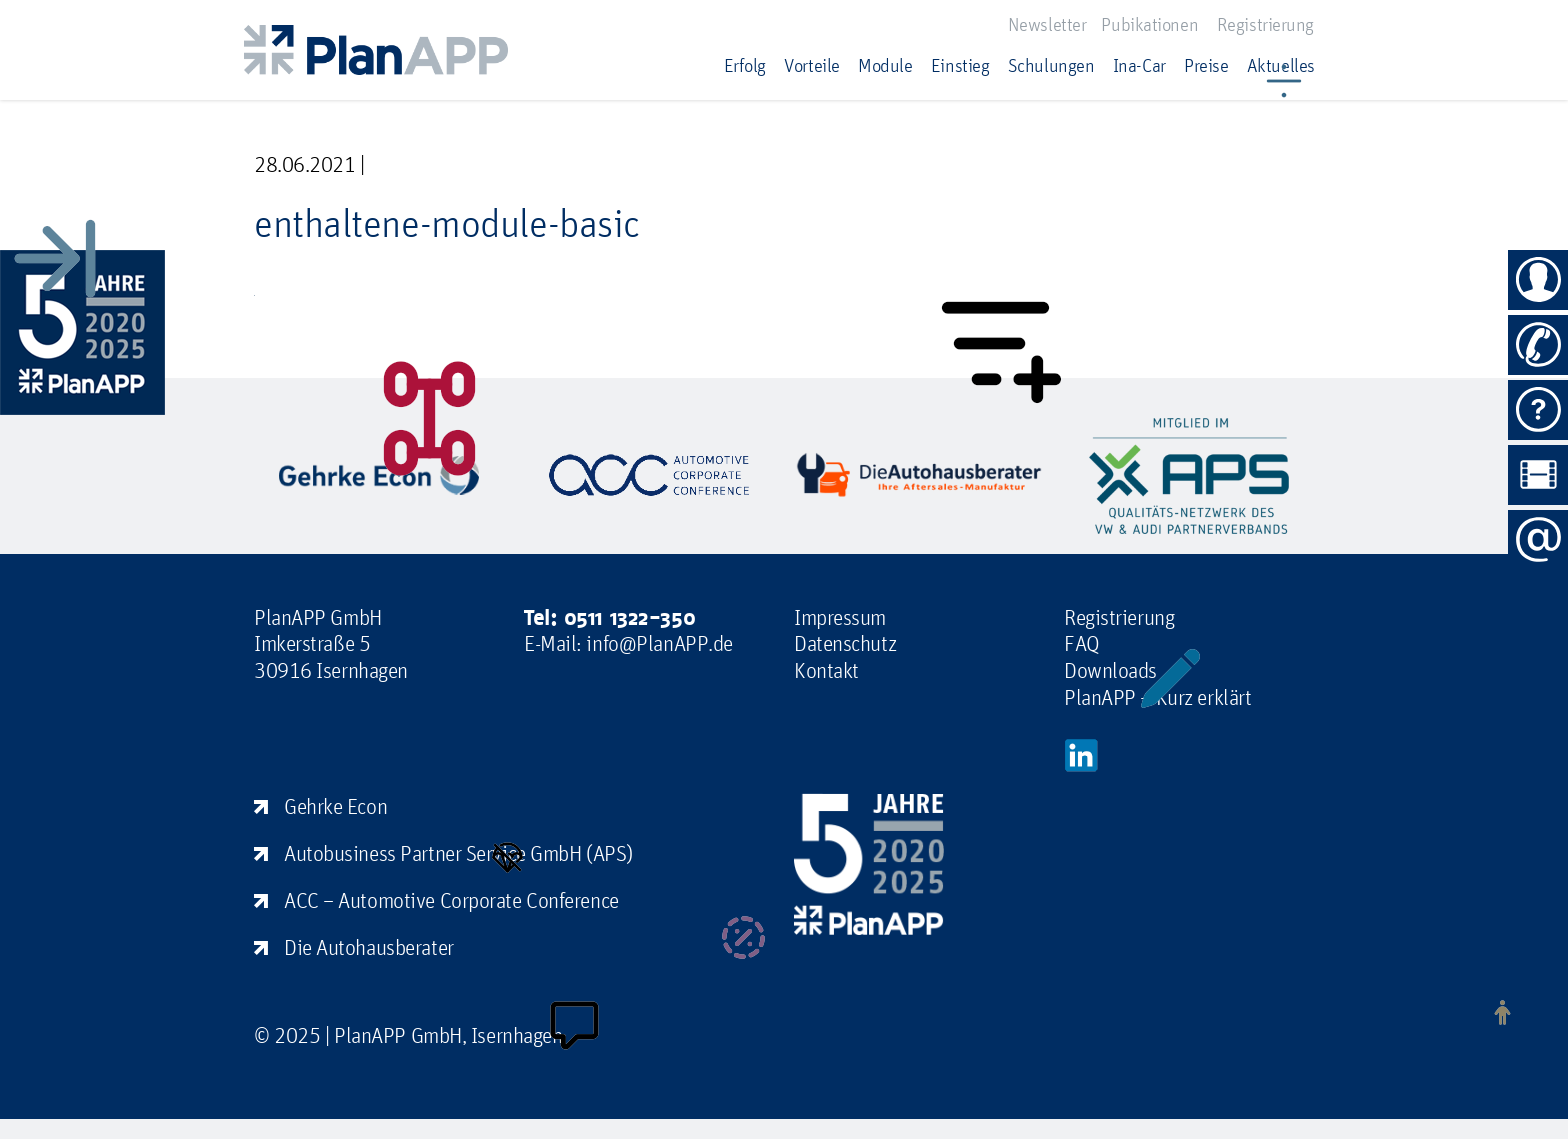  I want to click on indicates a discount or promotion in progress, so click(743, 937).